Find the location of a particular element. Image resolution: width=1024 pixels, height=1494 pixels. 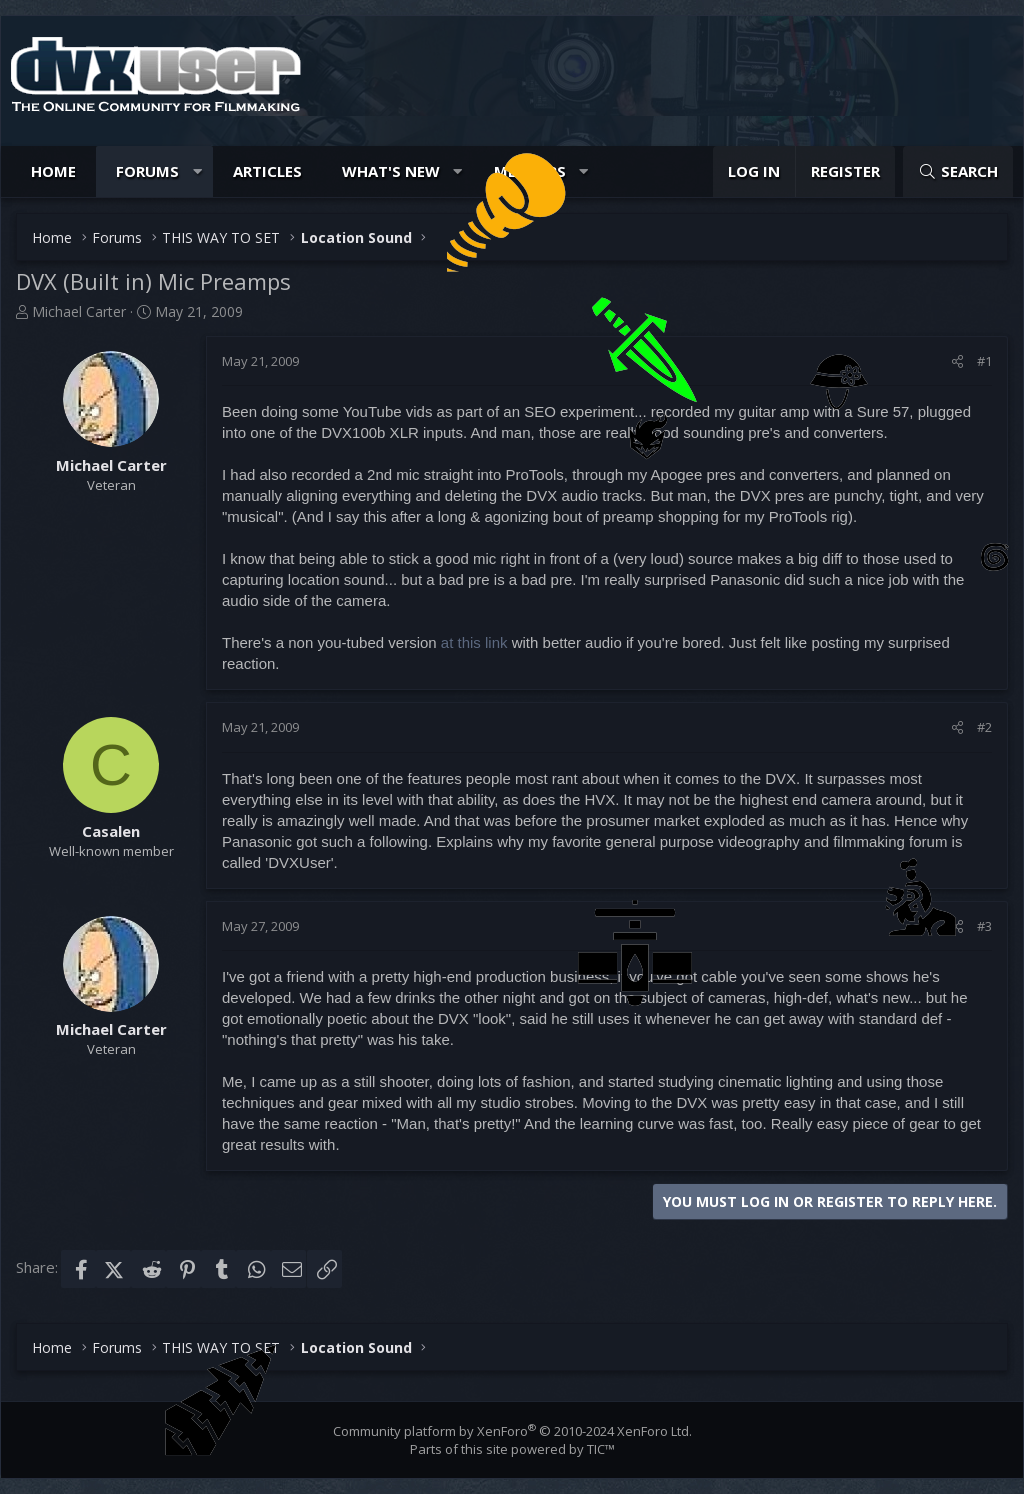

spring-loaded boxing glove or punch gag is located at coordinates (505, 212).